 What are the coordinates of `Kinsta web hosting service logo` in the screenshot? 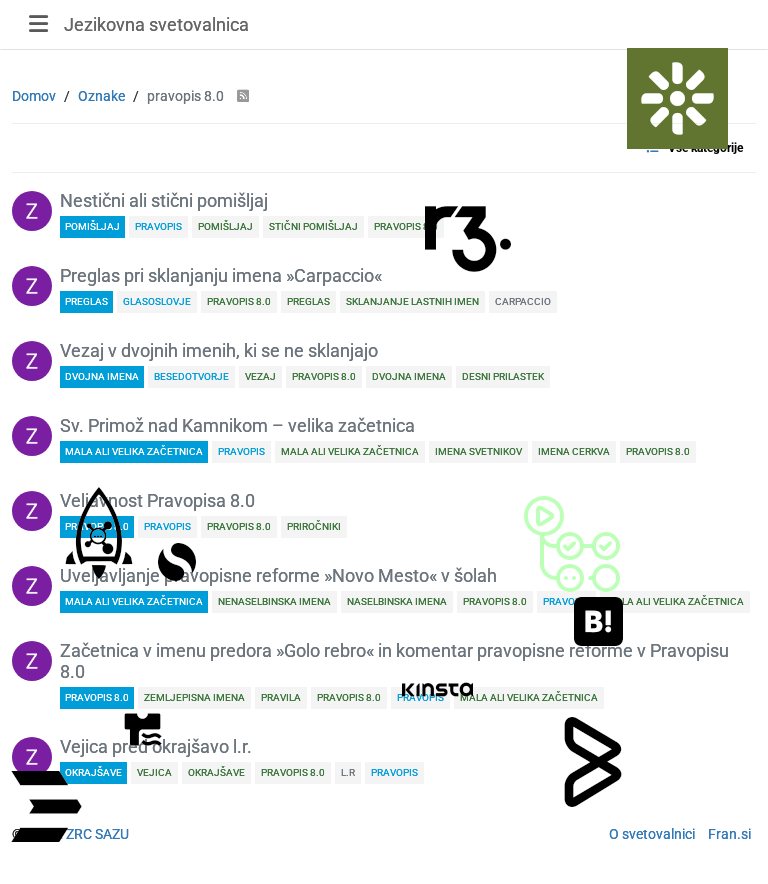 It's located at (437, 689).